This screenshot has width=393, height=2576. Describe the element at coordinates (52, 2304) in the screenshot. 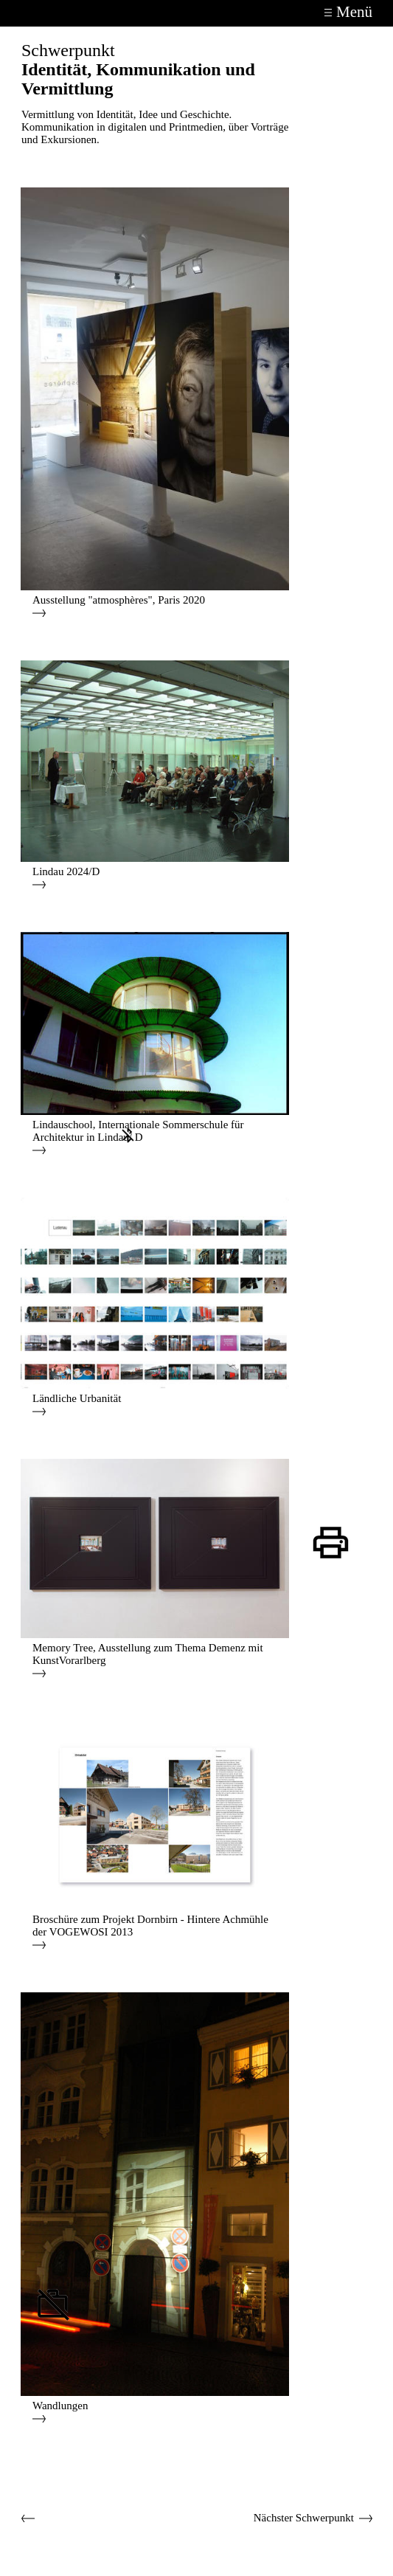

I see `work mode disabled or unavailable` at that location.